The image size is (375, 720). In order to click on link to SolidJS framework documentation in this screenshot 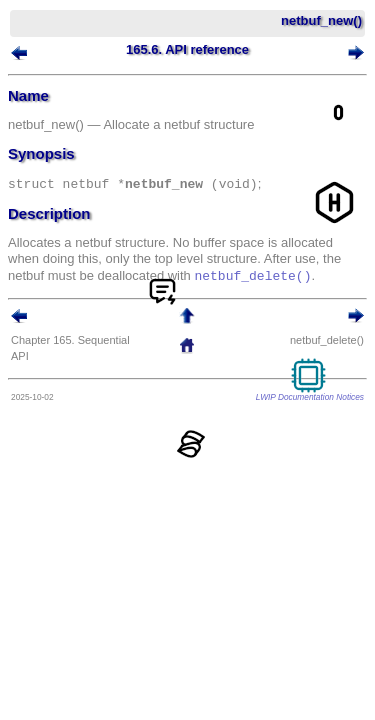, I will do `click(191, 444)`.